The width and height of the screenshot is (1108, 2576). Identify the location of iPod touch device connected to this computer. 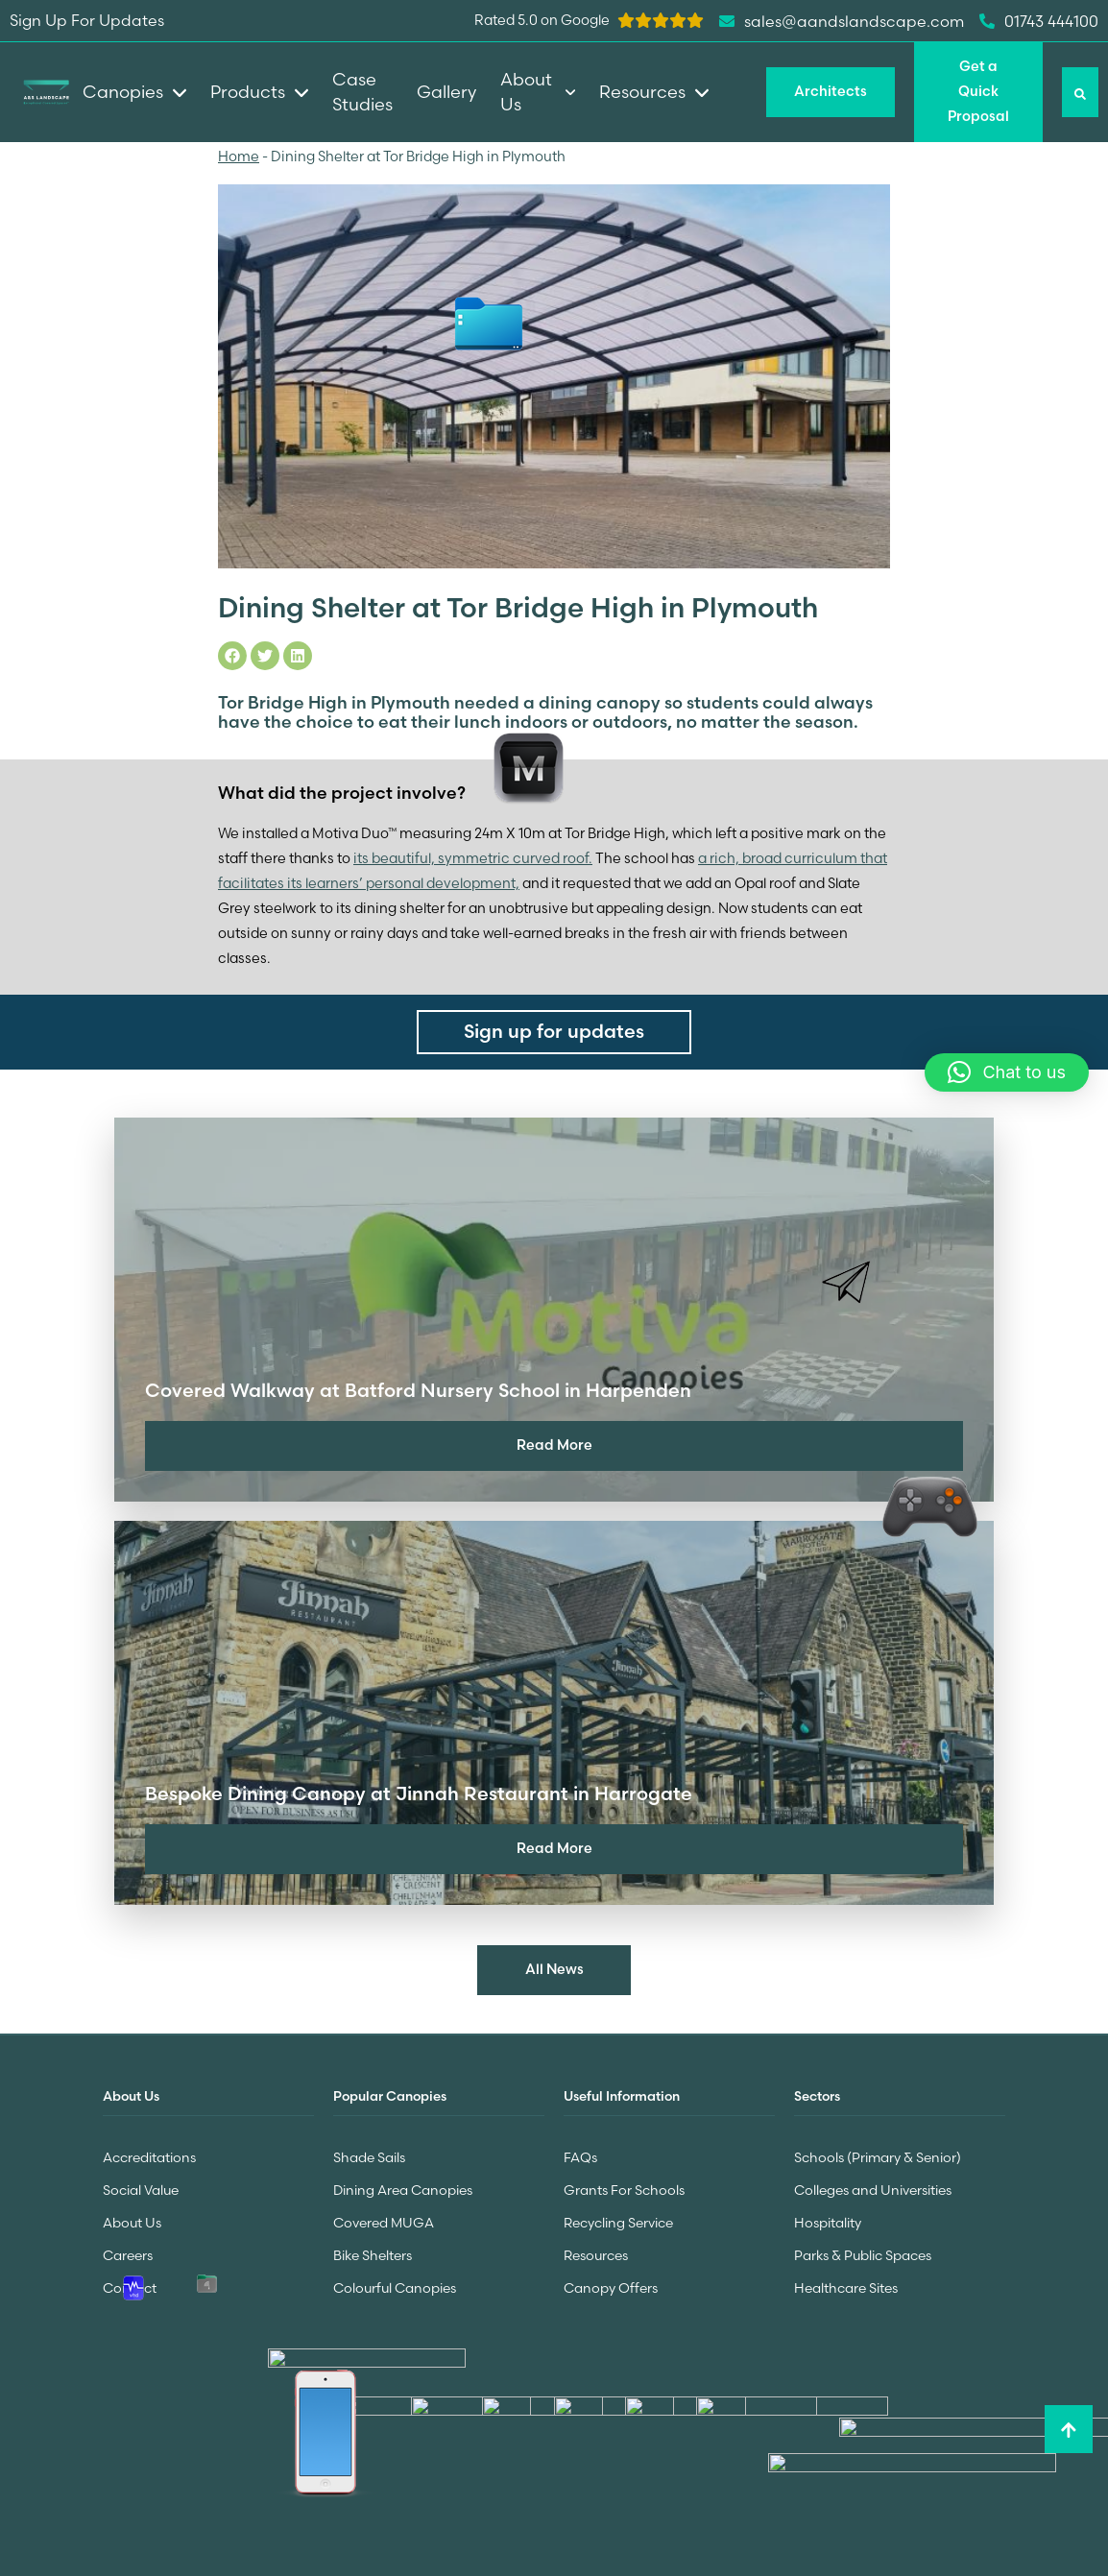
(325, 2434).